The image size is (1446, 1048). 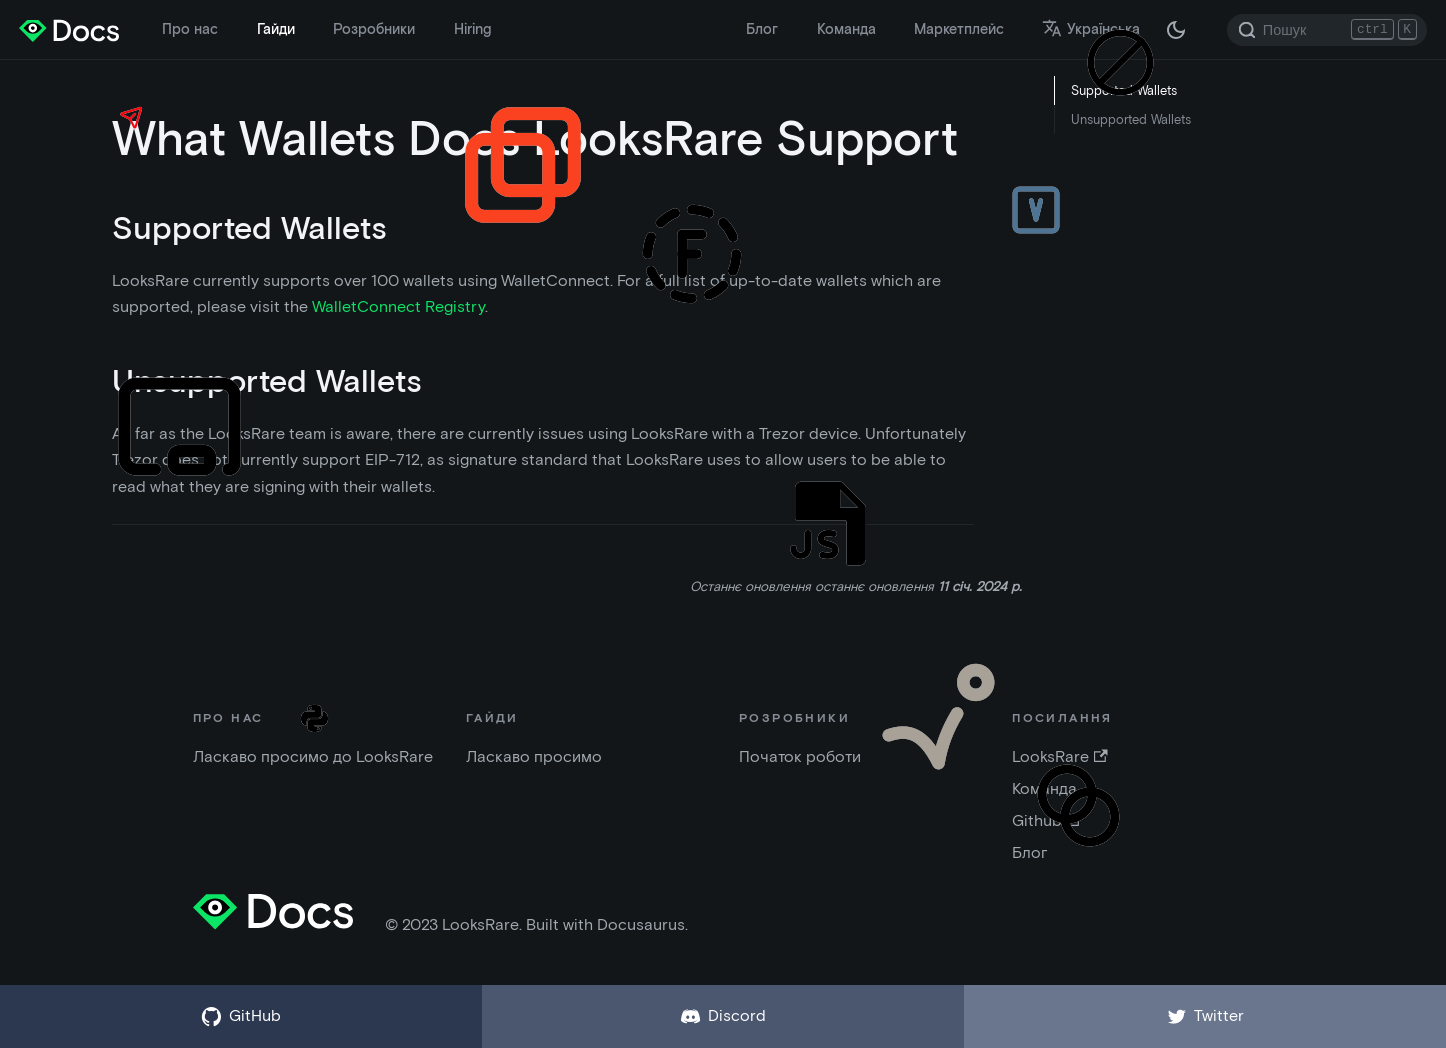 I want to click on view venn diagram or comparison chart, so click(x=1078, y=805).